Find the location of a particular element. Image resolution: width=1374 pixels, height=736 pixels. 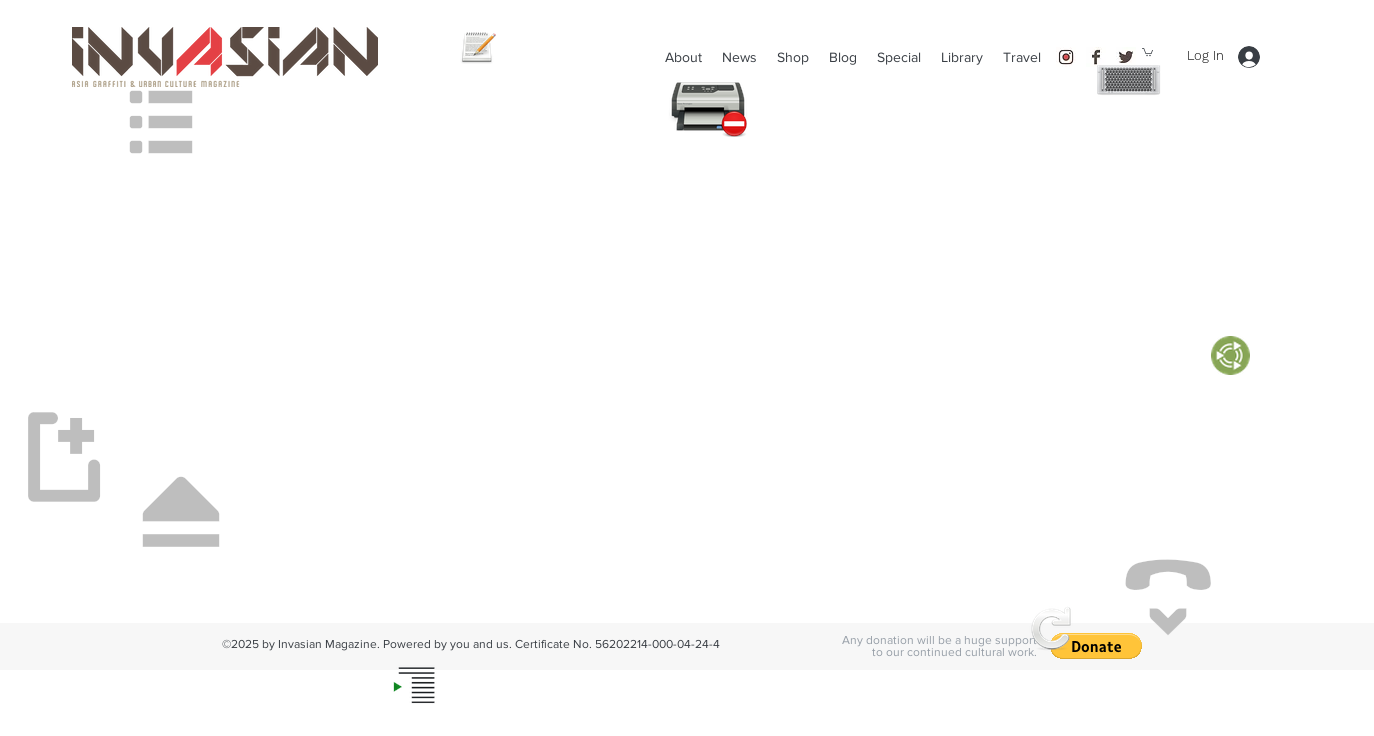

increase text indentation is located at coordinates (415, 686).